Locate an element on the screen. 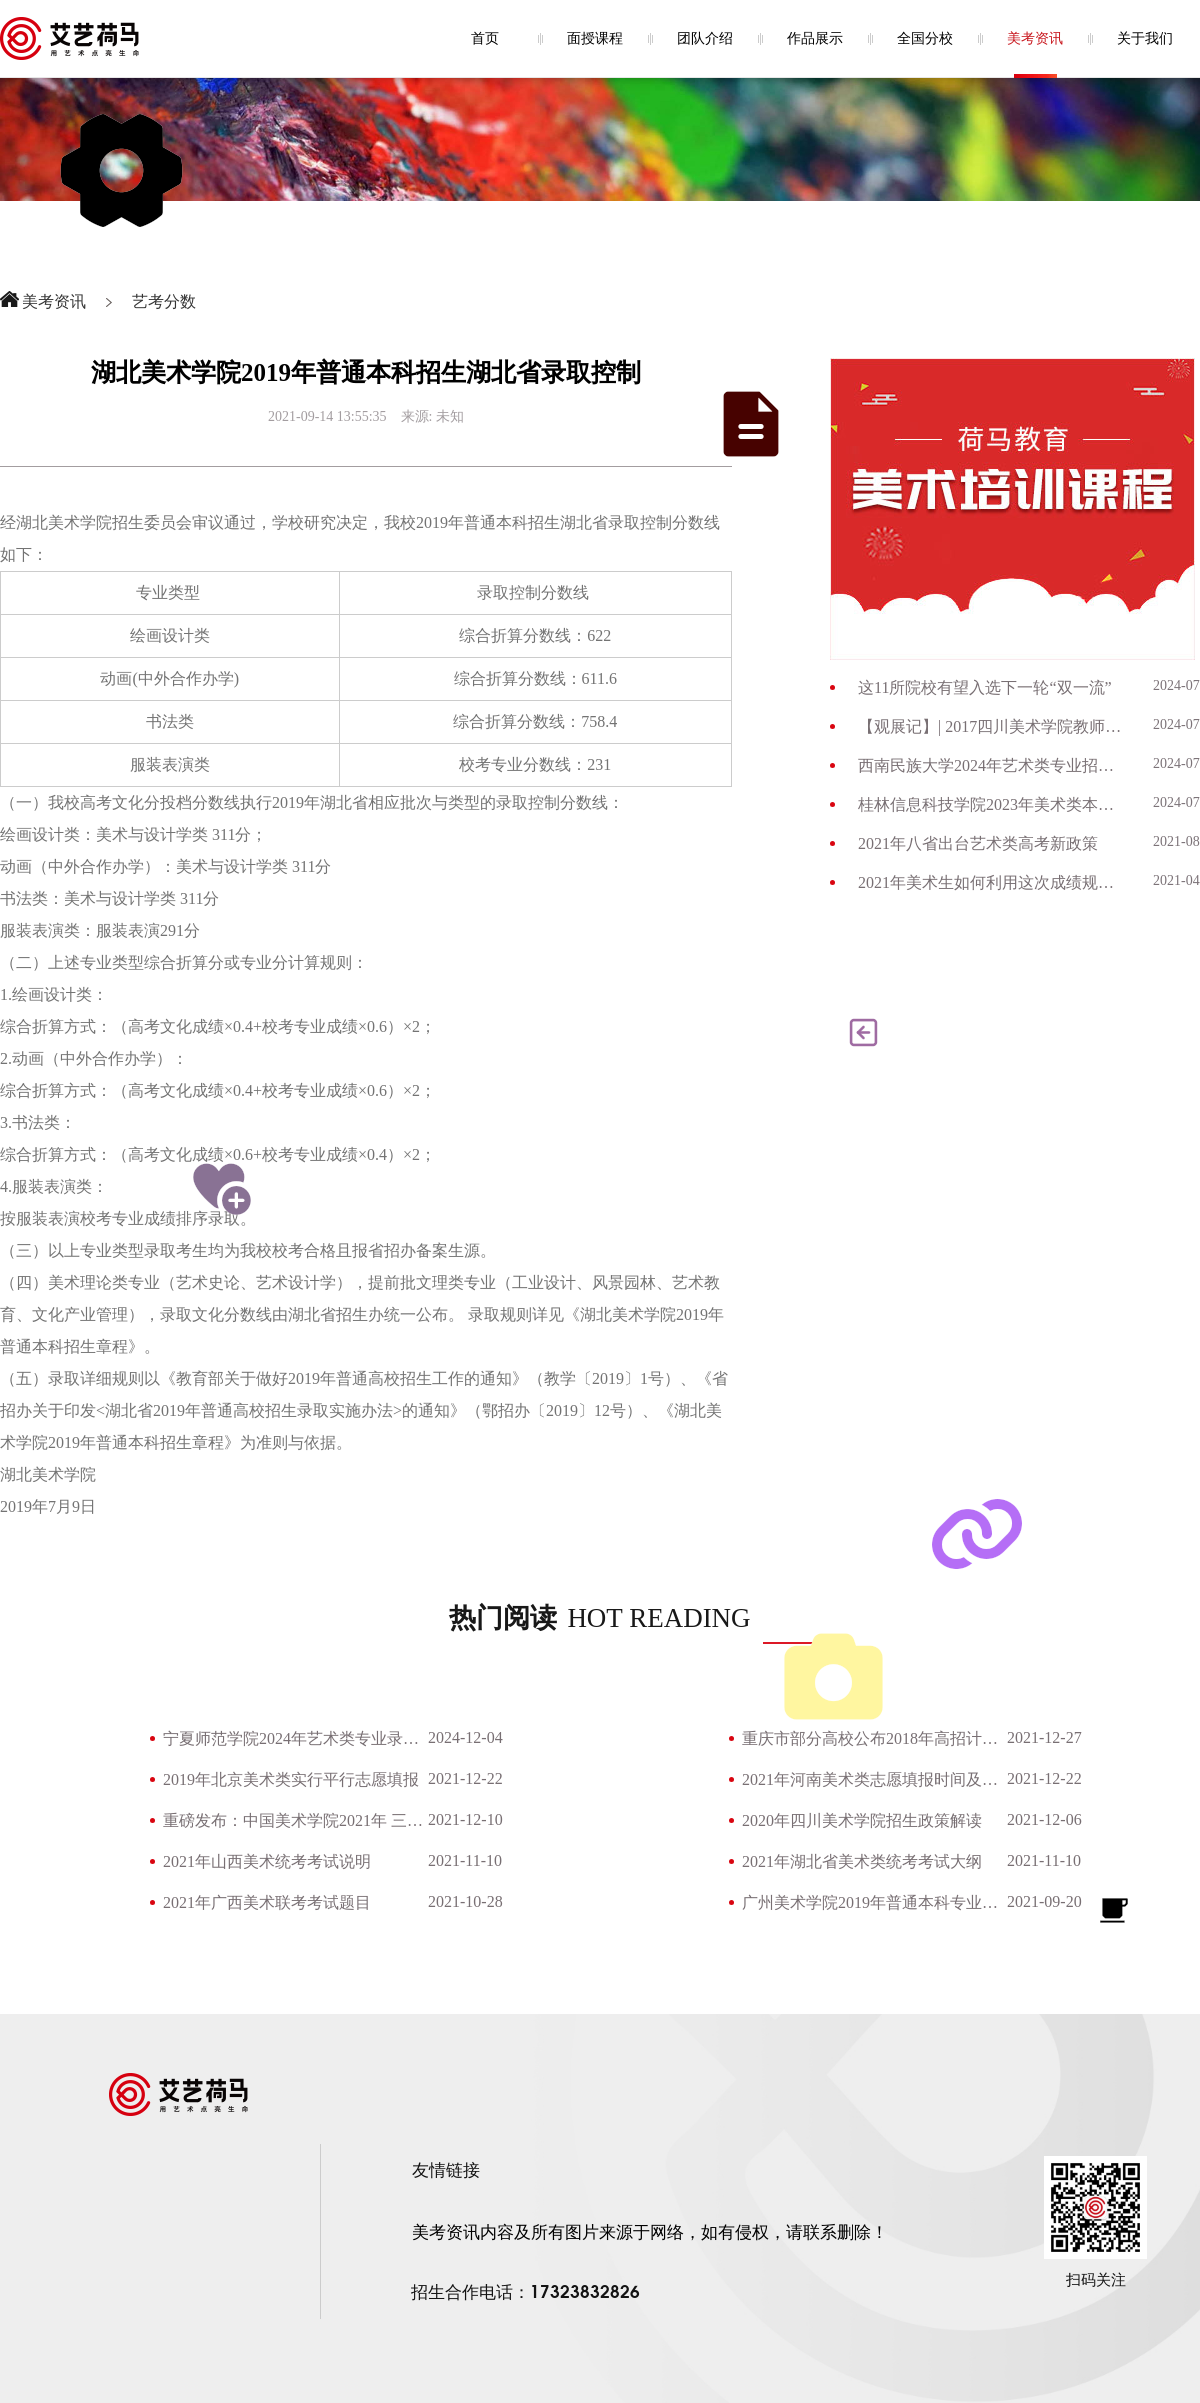 The width and height of the screenshot is (1200, 2403). access settings or preferences is located at coordinates (121, 170).